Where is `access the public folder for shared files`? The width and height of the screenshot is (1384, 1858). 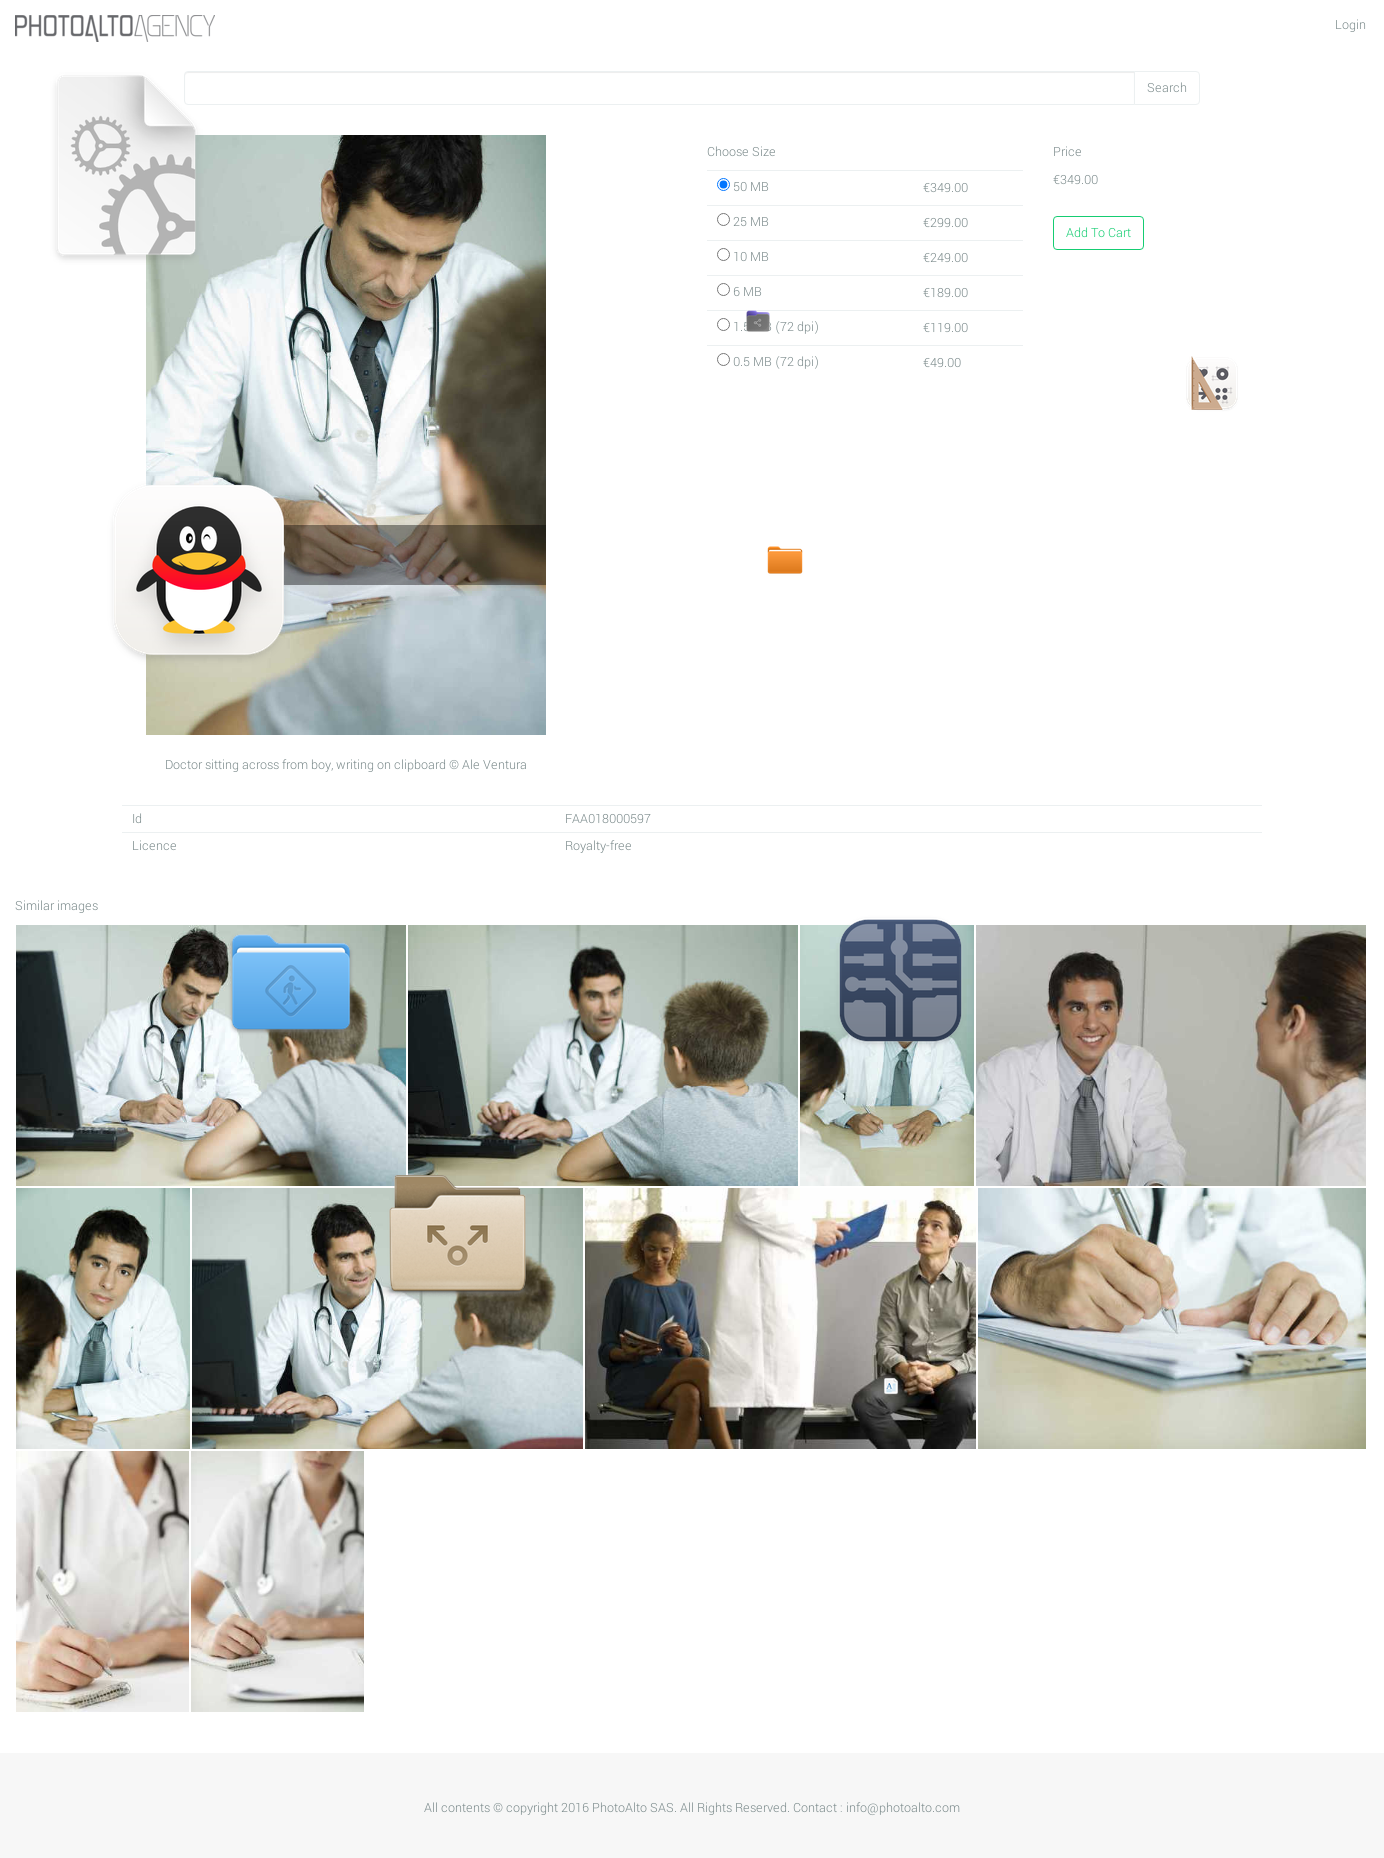 access the public folder for shared files is located at coordinates (291, 982).